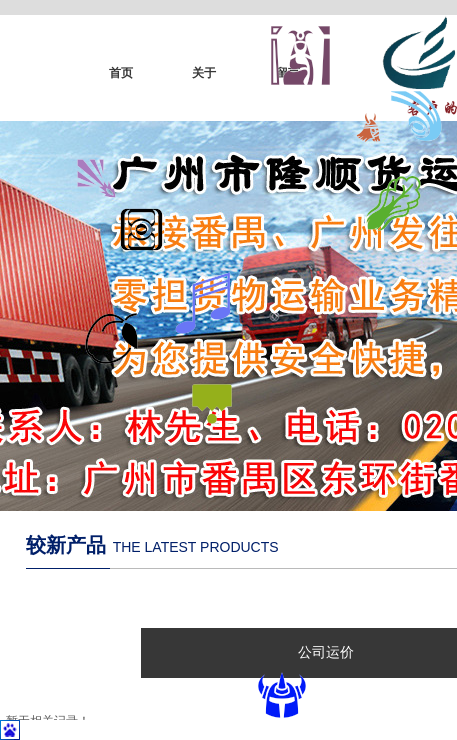 The height and width of the screenshot is (740, 457). What do you see at coordinates (282, 695) in the screenshot?
I see `equip helmet or headgear` at bounding box center [282, 695].